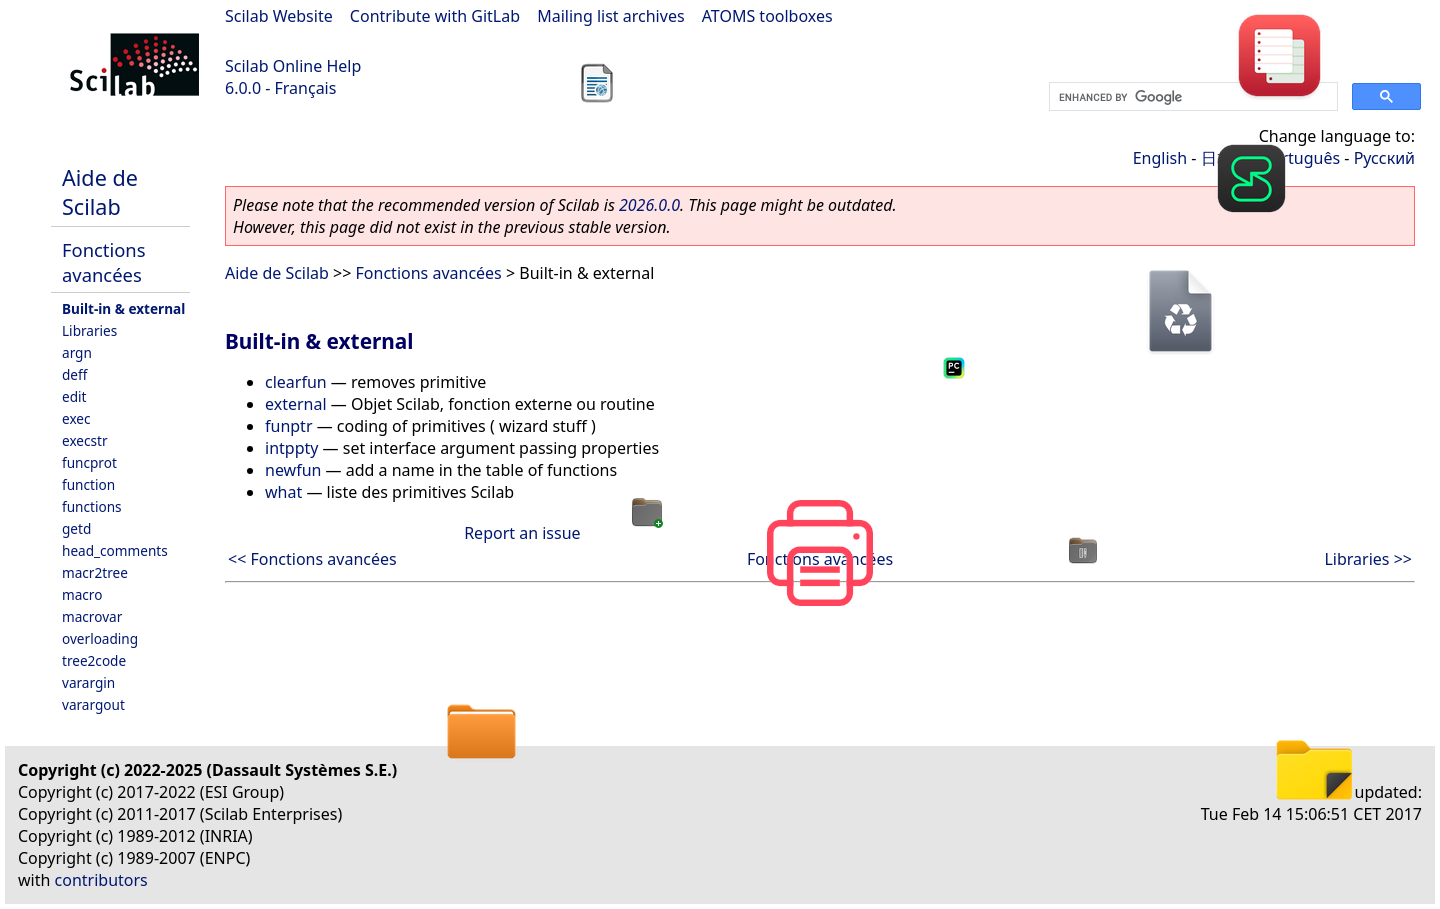 This screenshot has width=1440, height=909. I want to click on open kompare file comparison tool, so click(1279, 55).